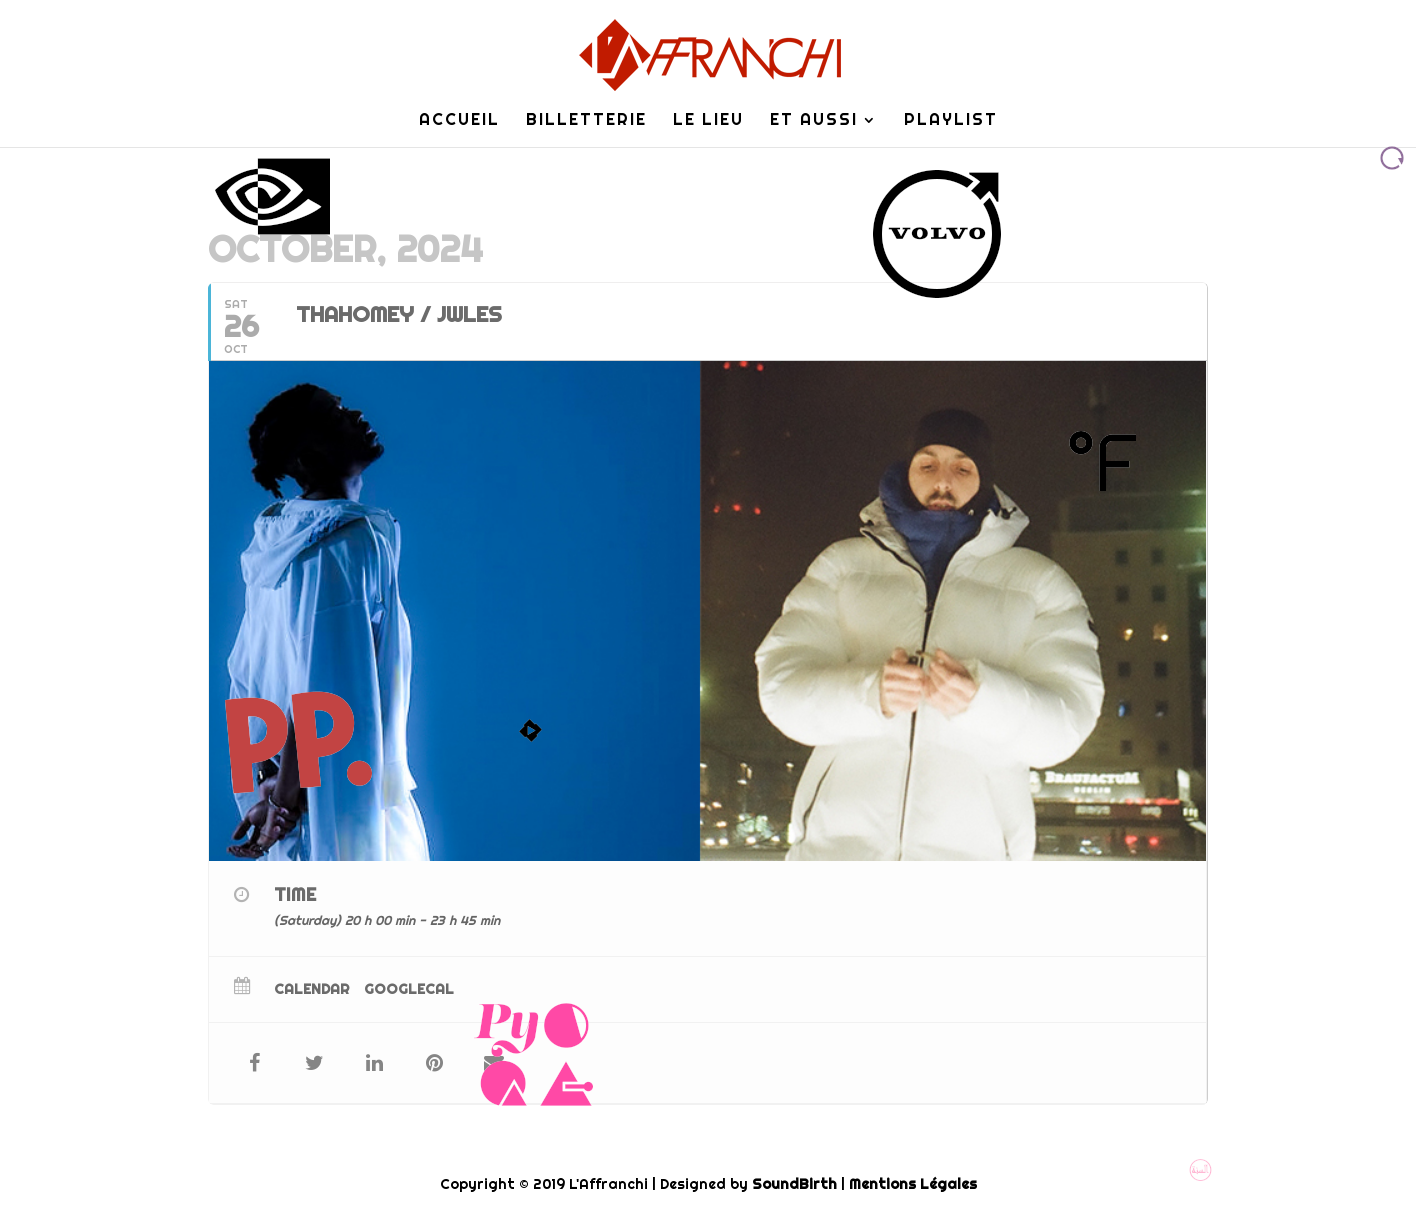 The height and width of the screenshot is (1211, 1416). Describe the element at coordinates (298, 742) in the screenshot. I see `paddy power logo - link to betting and gaming services` at that location.